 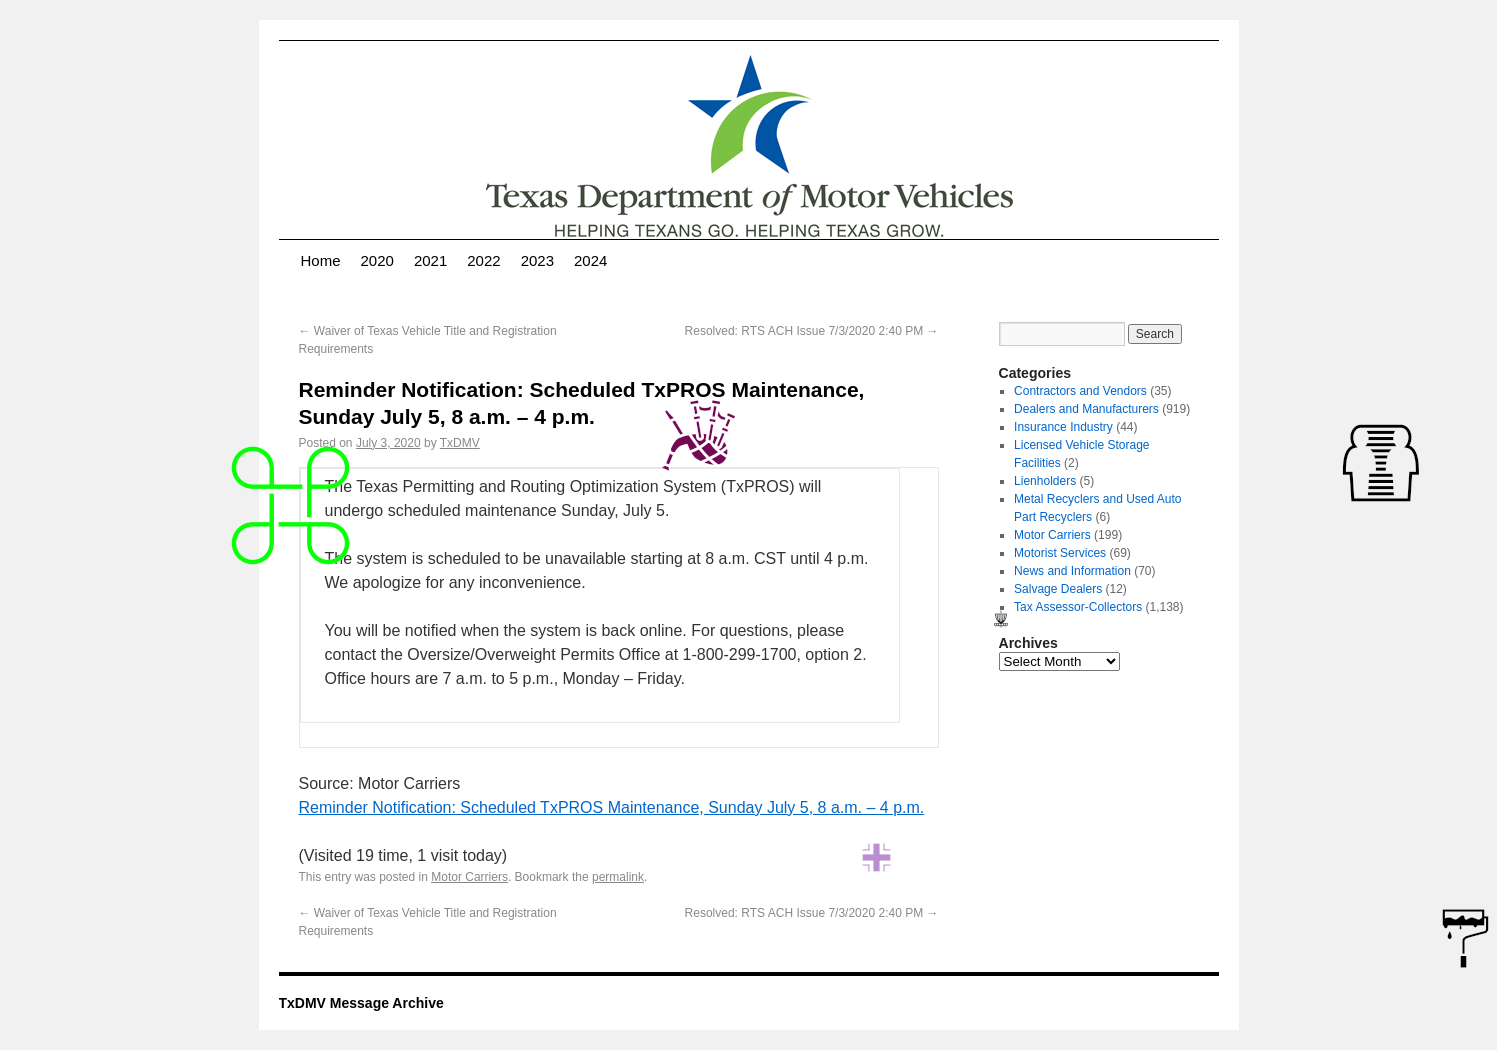 What do you see at coordinates (876, 857) in the screenshot?
I see `german military history faction or unit marker in a strategy game` at bounding box center [876, 857].